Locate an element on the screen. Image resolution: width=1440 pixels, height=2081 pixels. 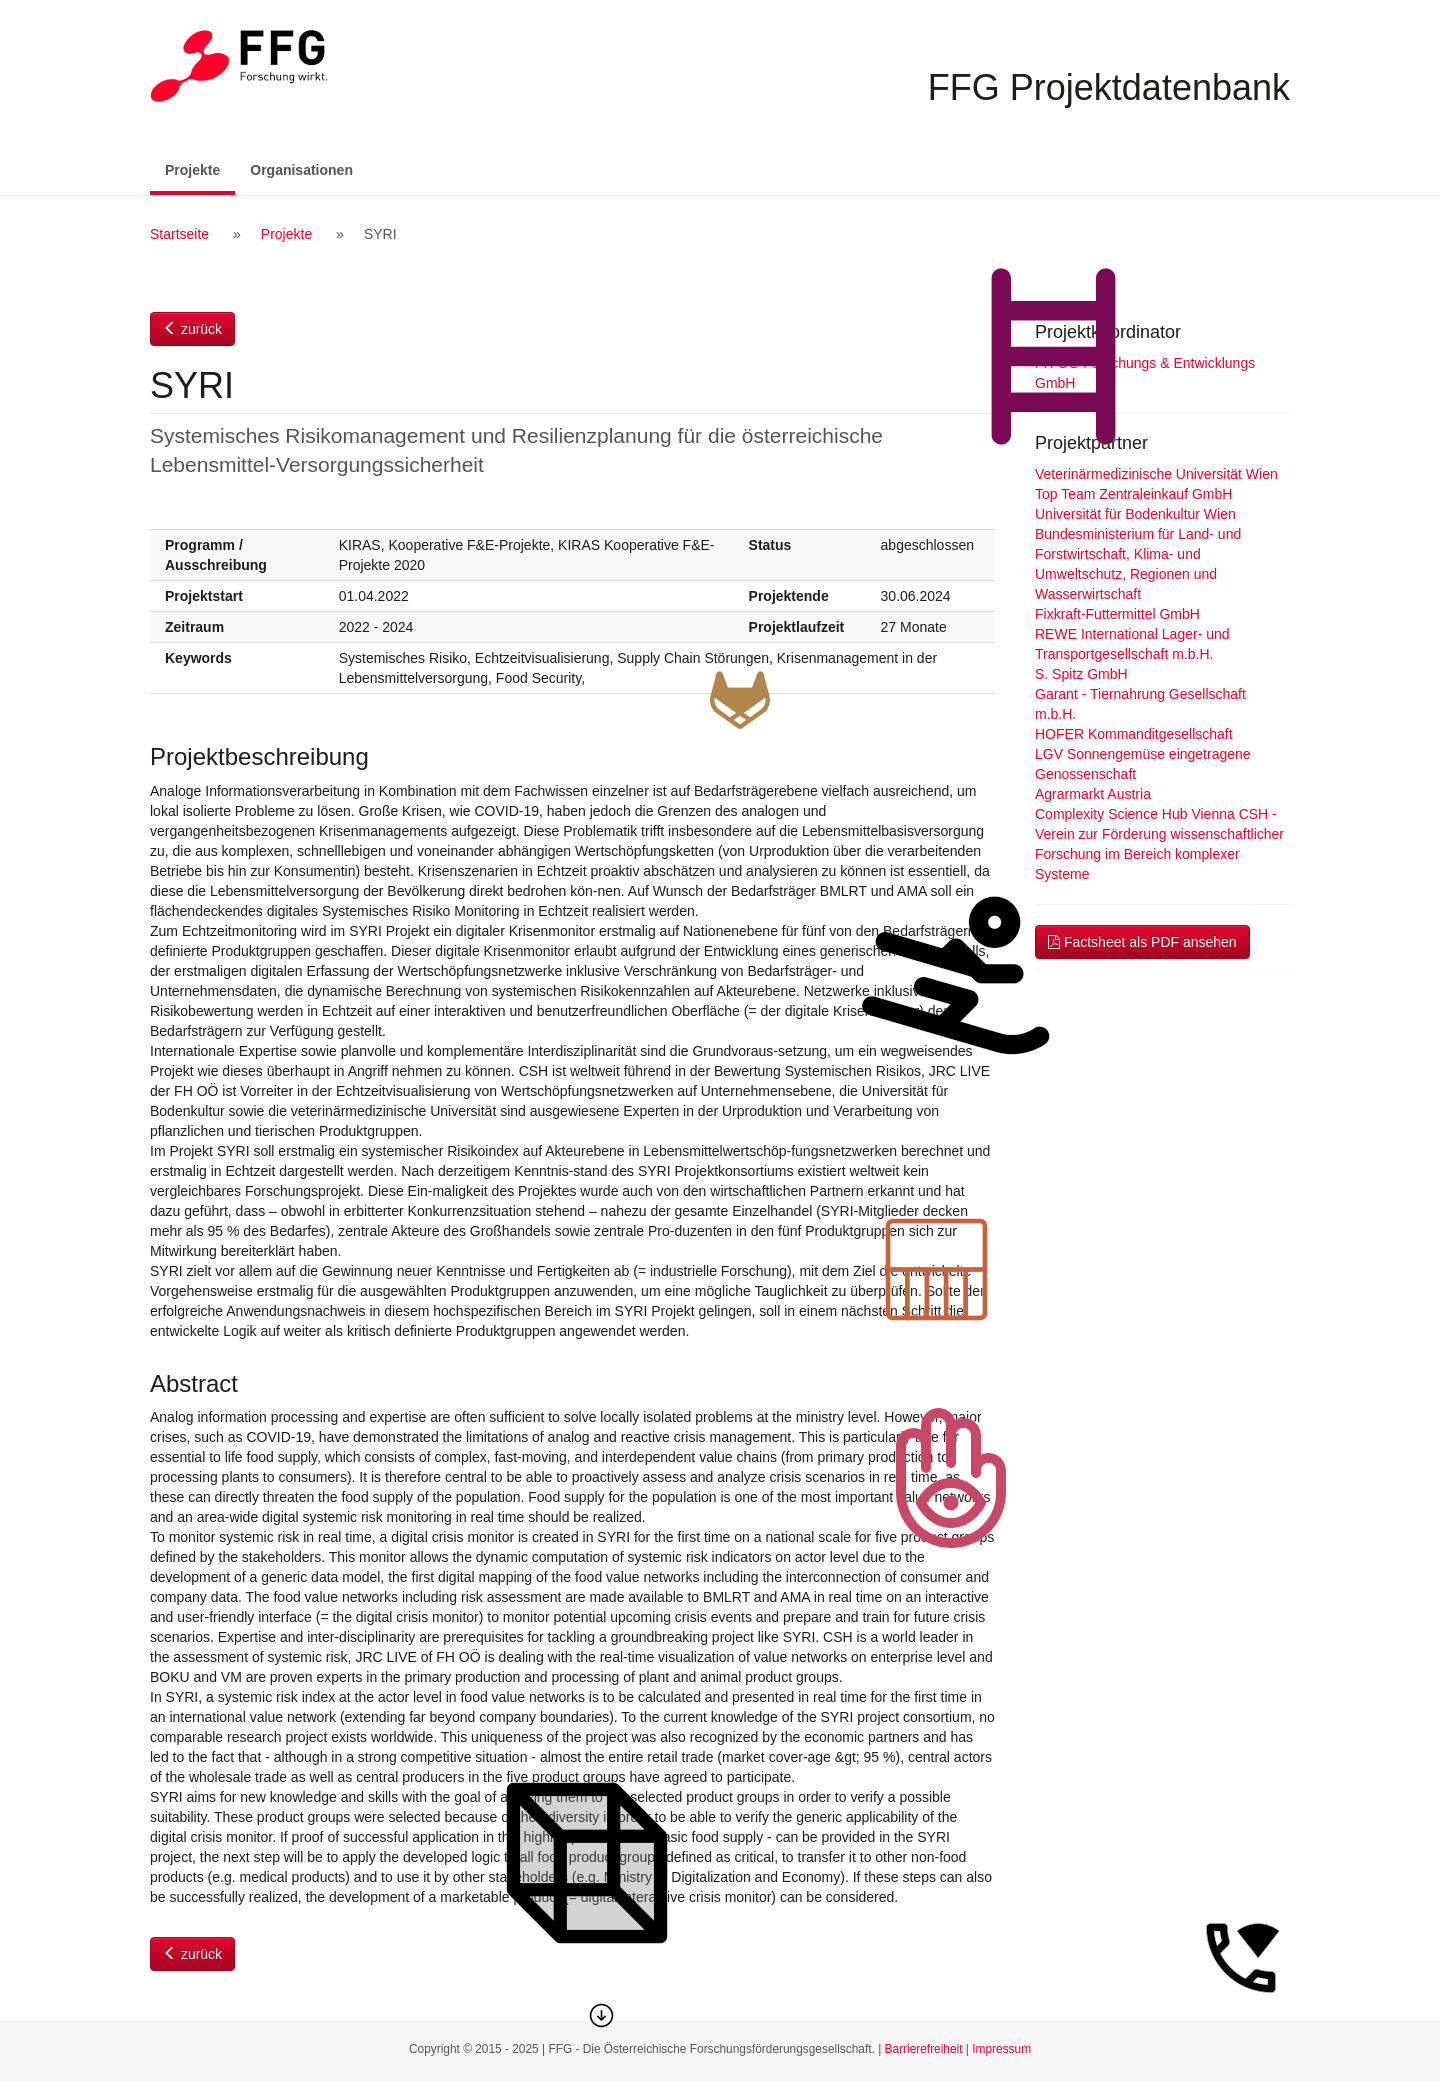
open GitLab repository is located at coordinates (740, 699).